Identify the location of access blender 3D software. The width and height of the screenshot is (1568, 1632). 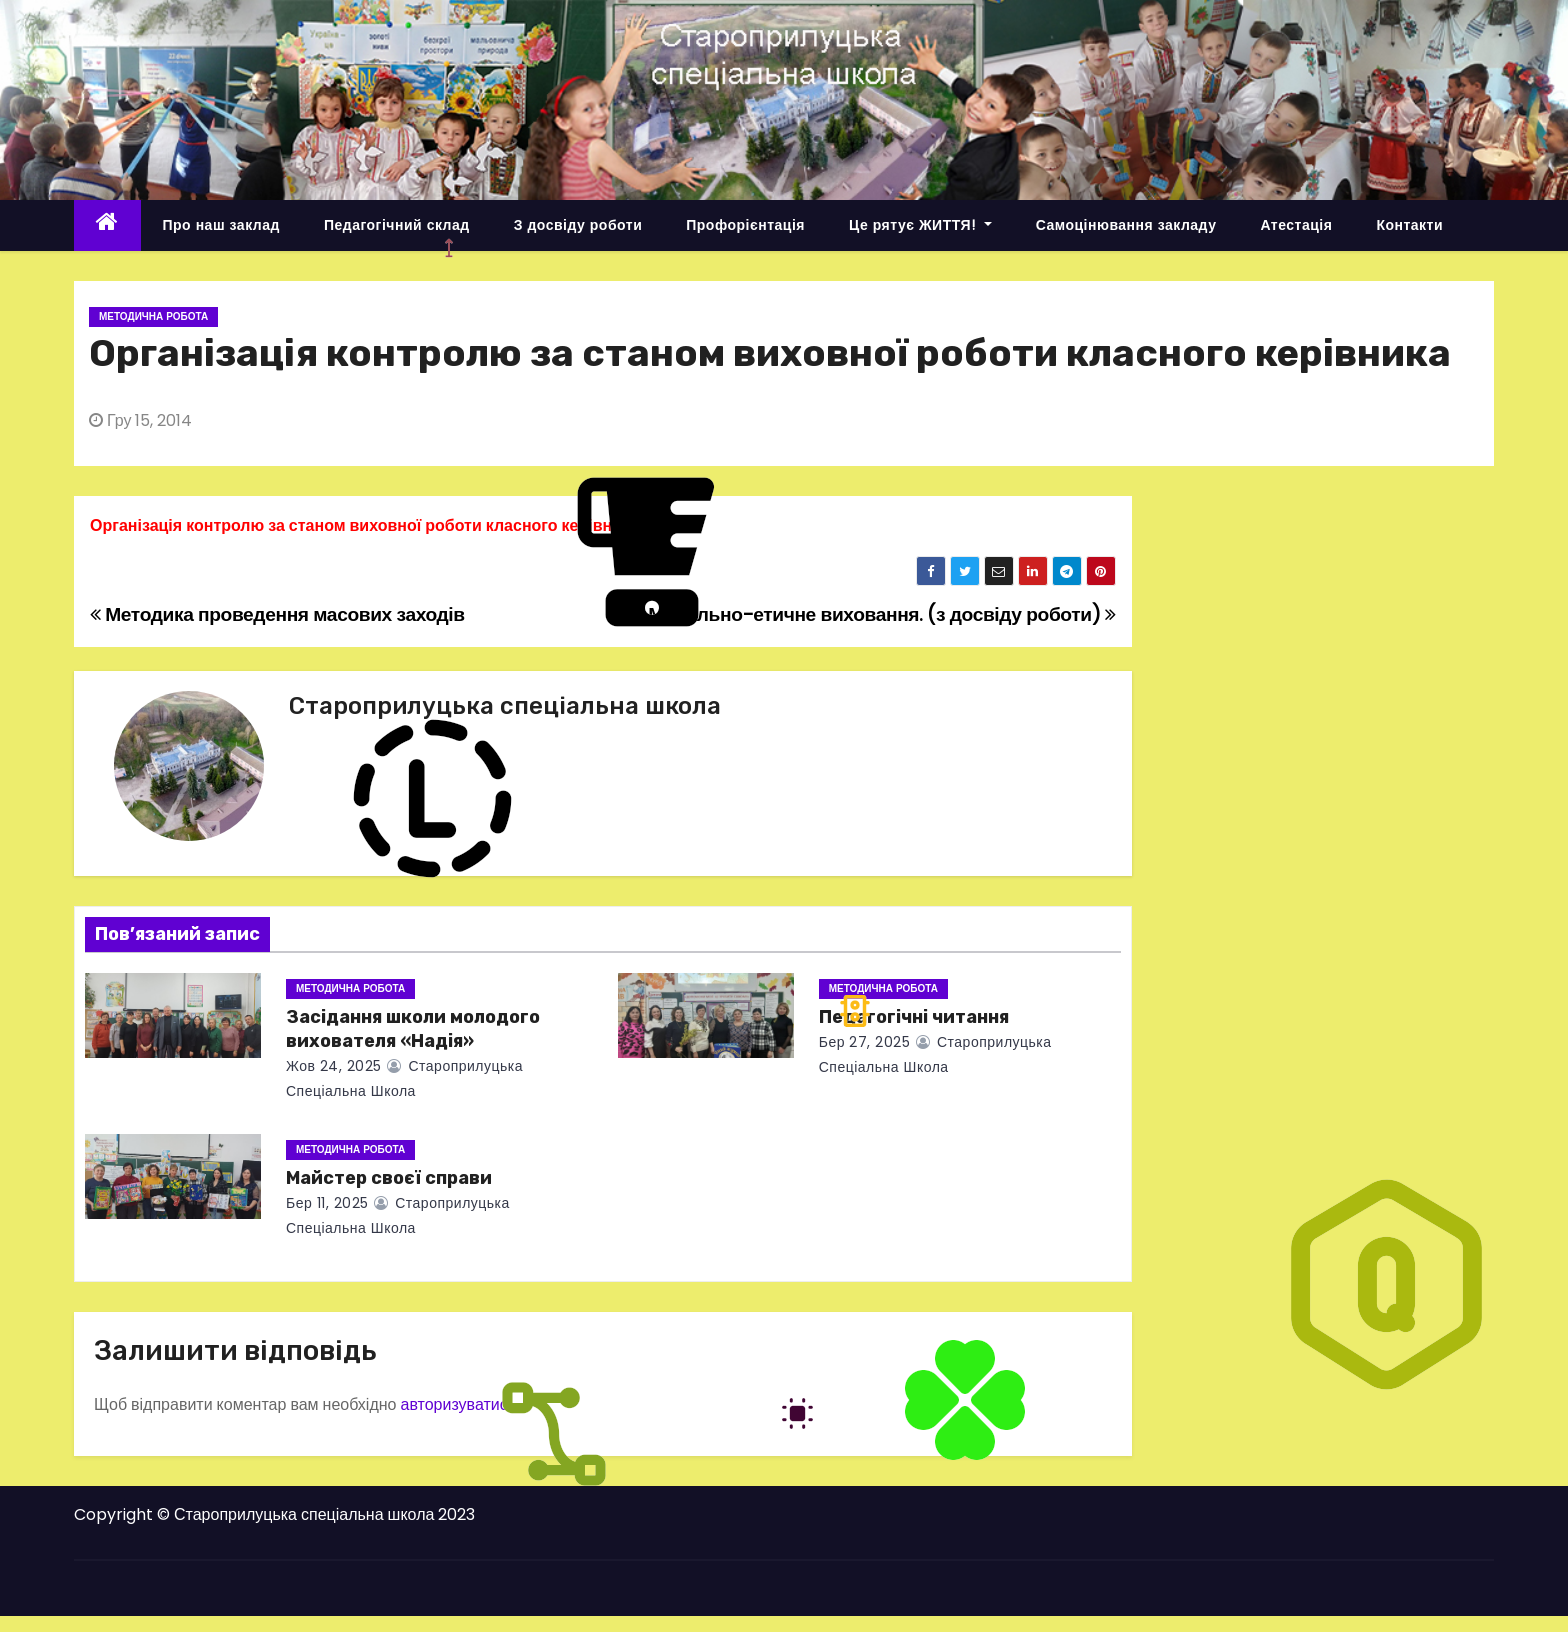
(652, 552).